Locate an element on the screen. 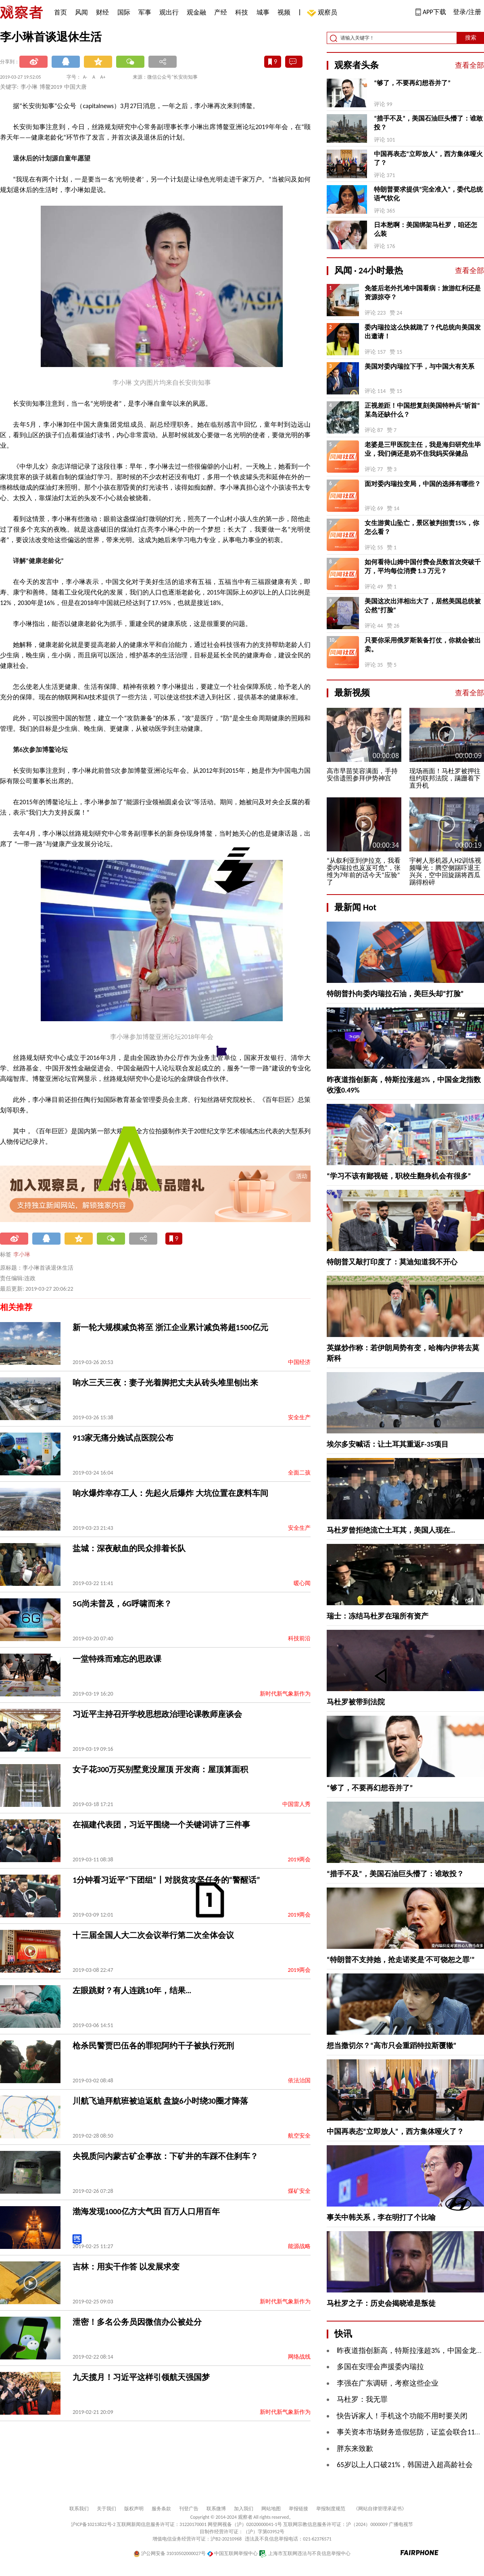 The width and height of the screenshot is (484, 2576). Hyundai brand logo is located at coordinates (458, 2204).